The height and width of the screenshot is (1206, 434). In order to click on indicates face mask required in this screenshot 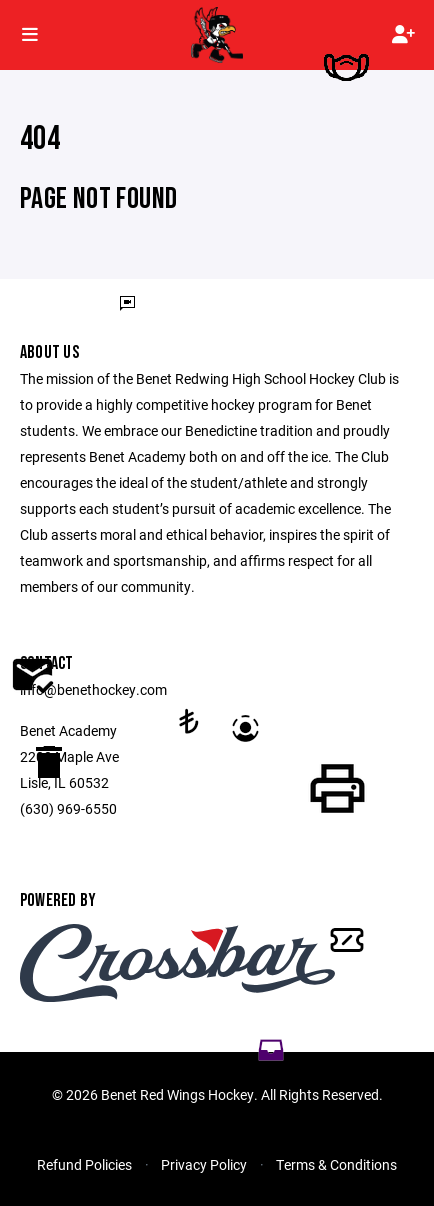, I will do `click(346, 67)`.